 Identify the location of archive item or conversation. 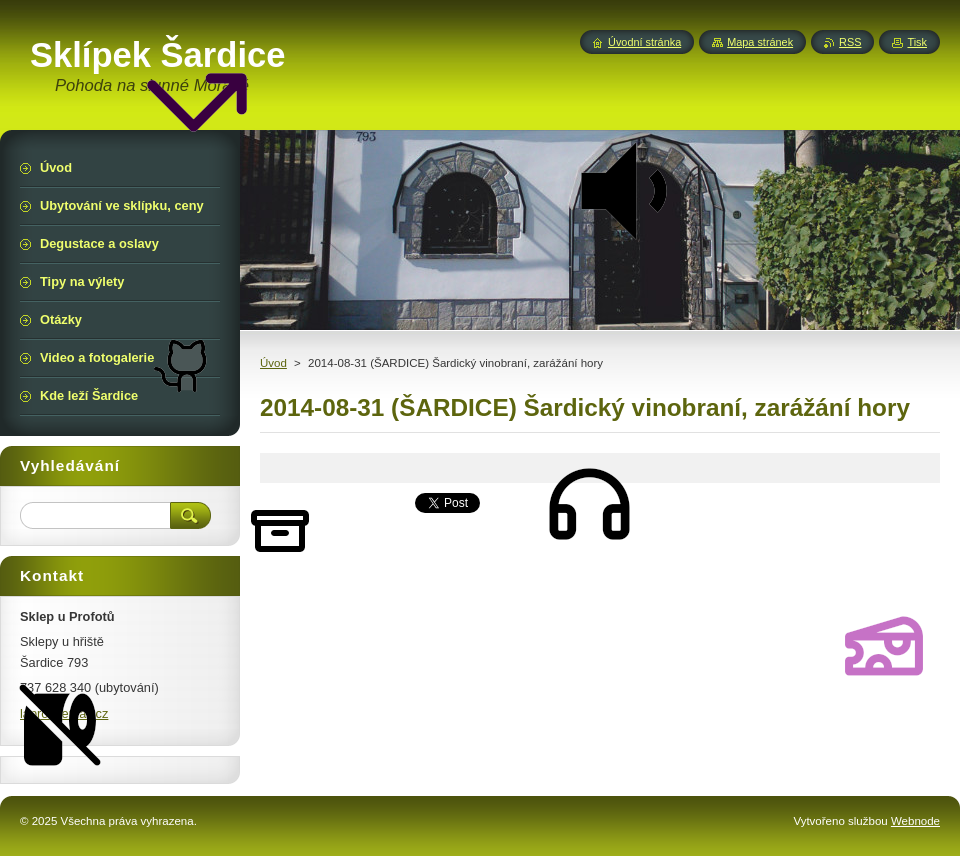
(280, 531).